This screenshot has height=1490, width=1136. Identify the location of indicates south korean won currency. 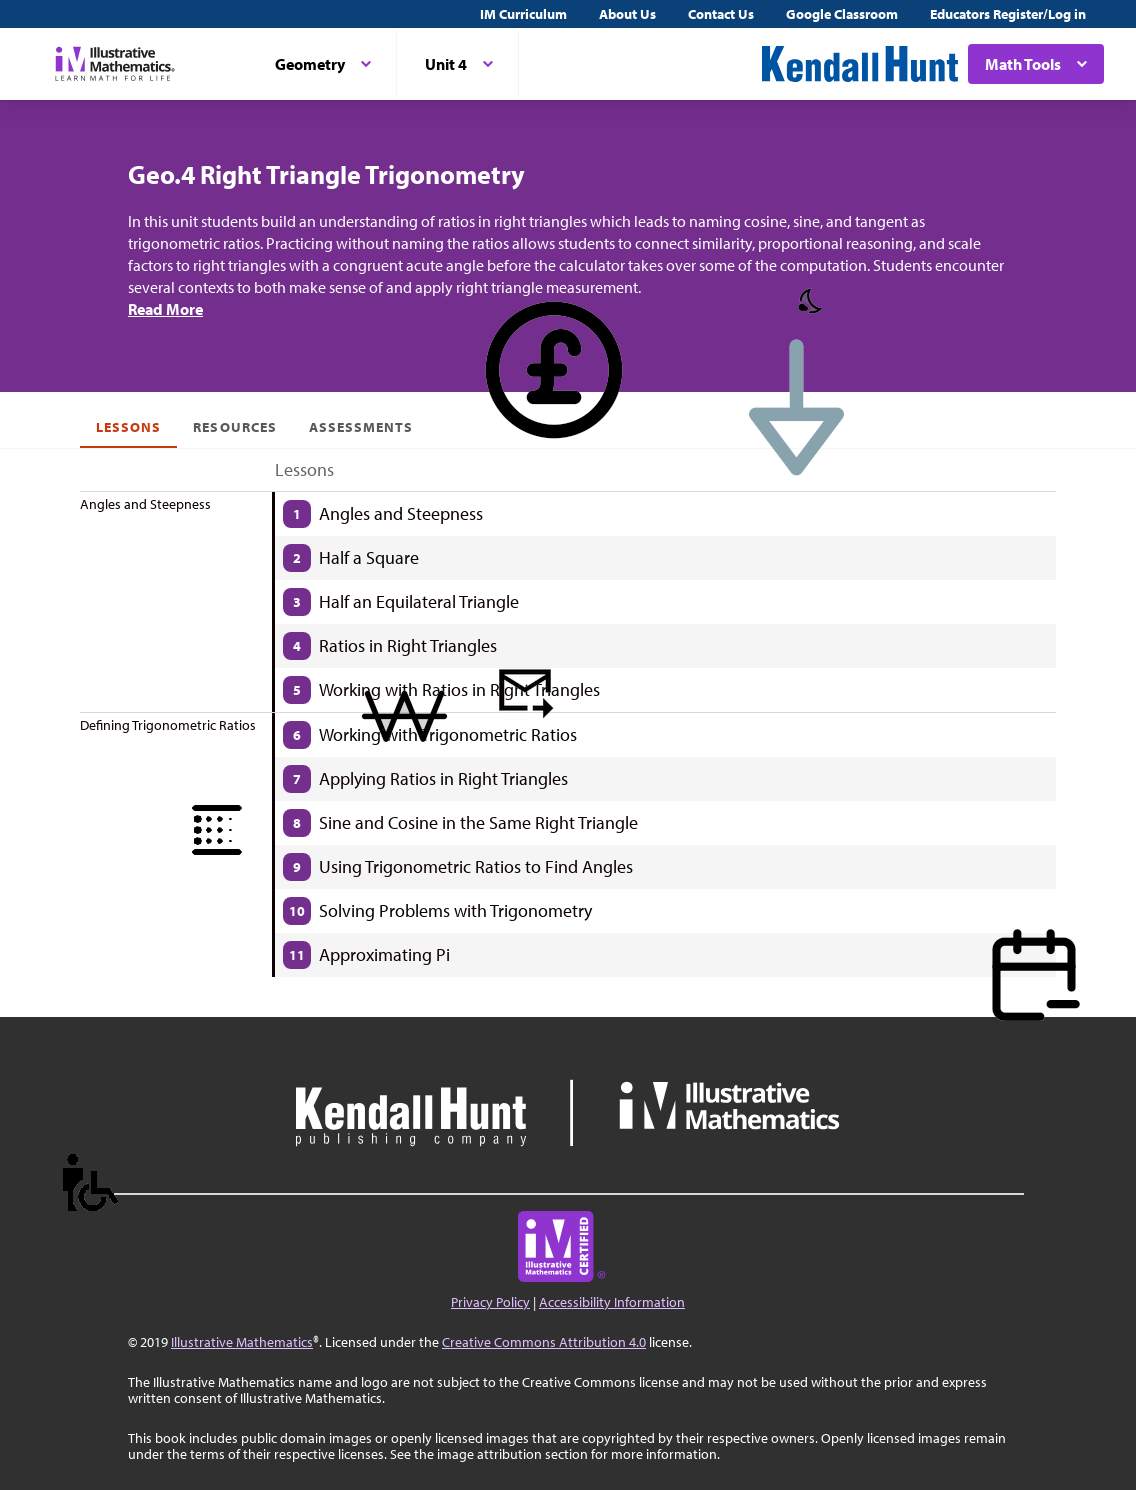
(404, 713).